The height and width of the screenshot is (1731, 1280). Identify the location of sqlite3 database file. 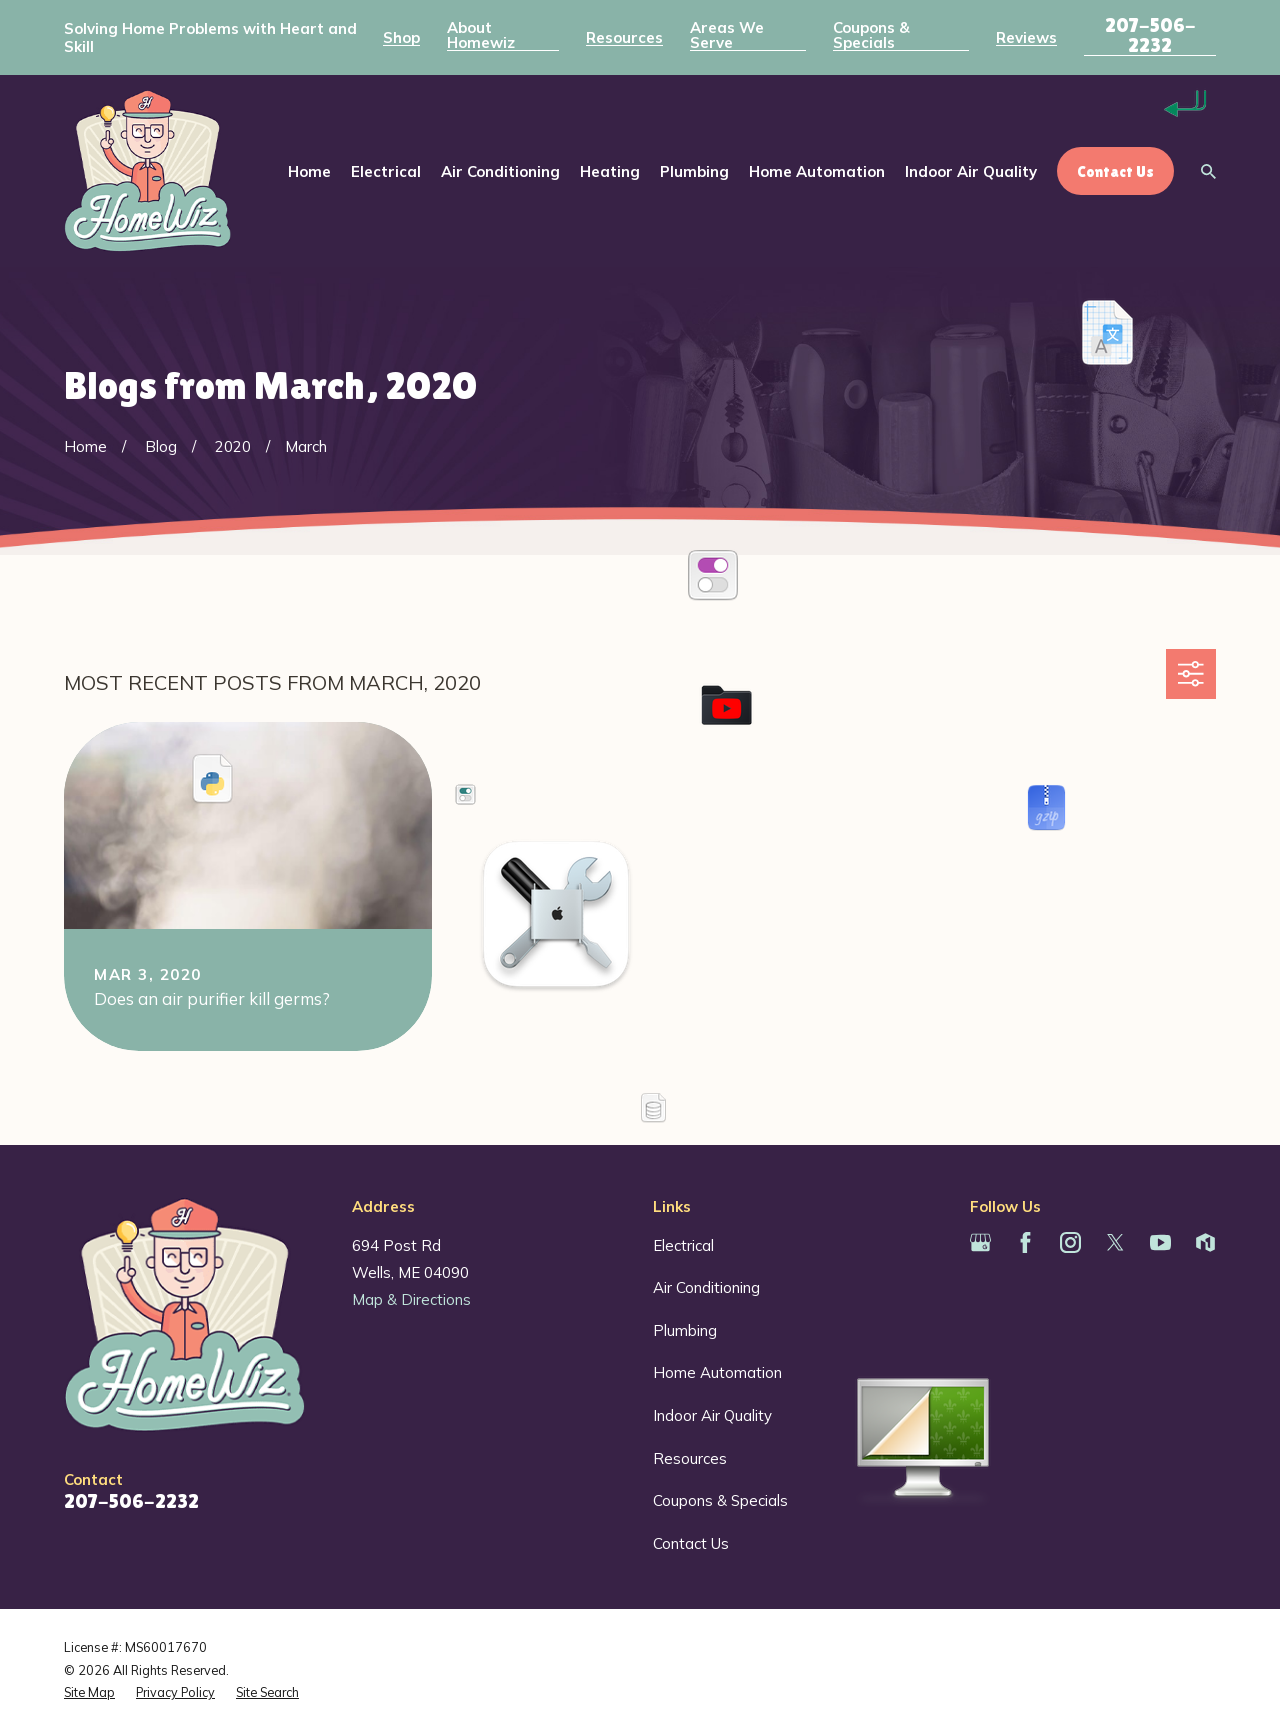
(653, 1107).